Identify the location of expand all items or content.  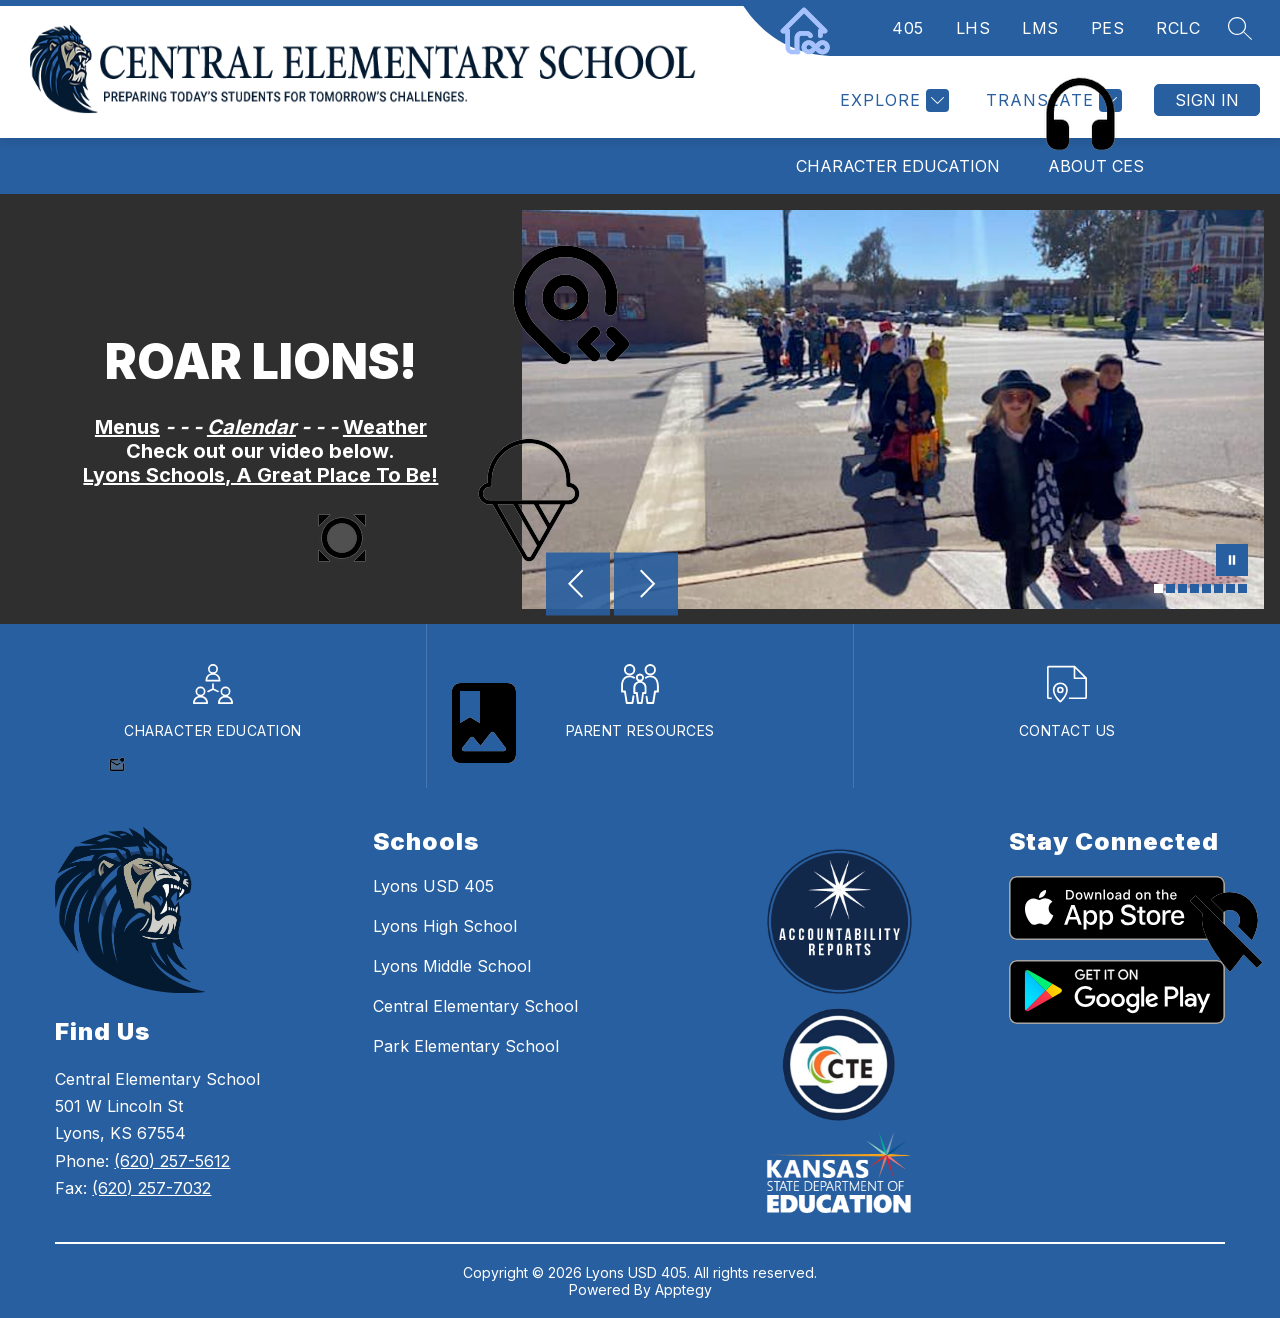
(342, 538).